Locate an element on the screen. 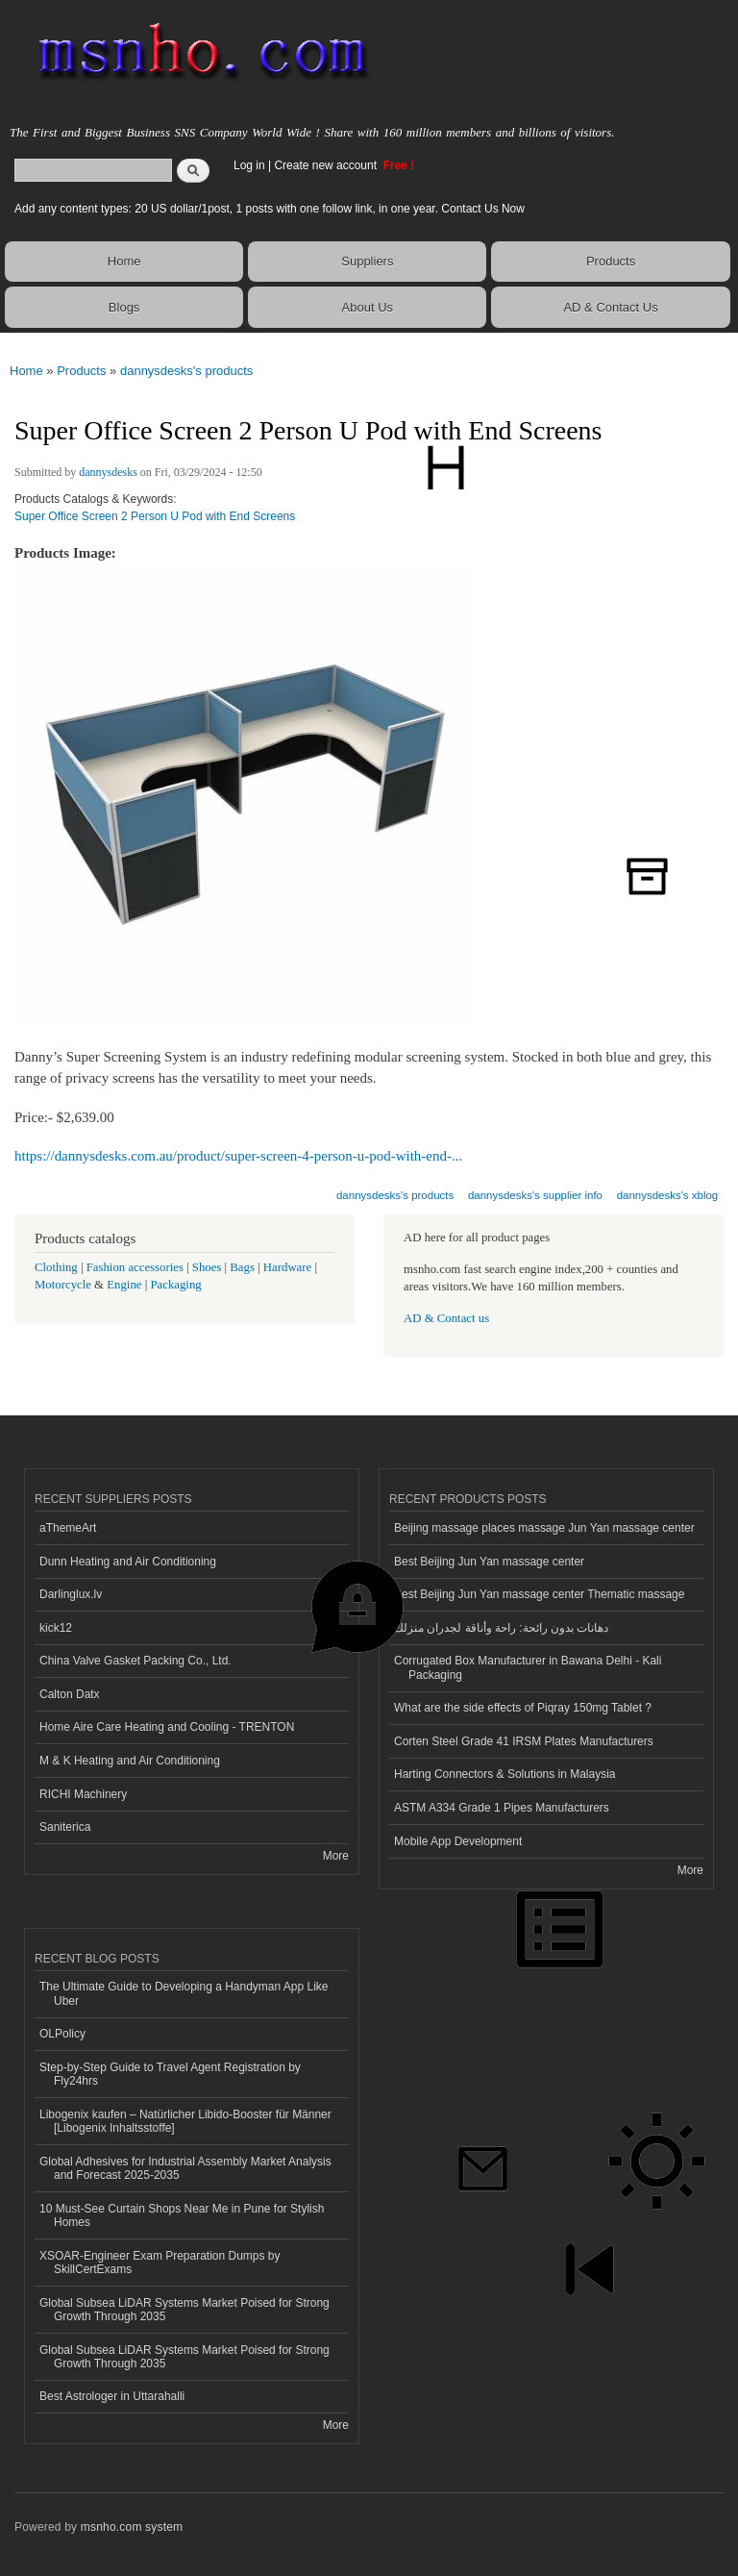  skip to previous track is located at coordinates (592, 2269).